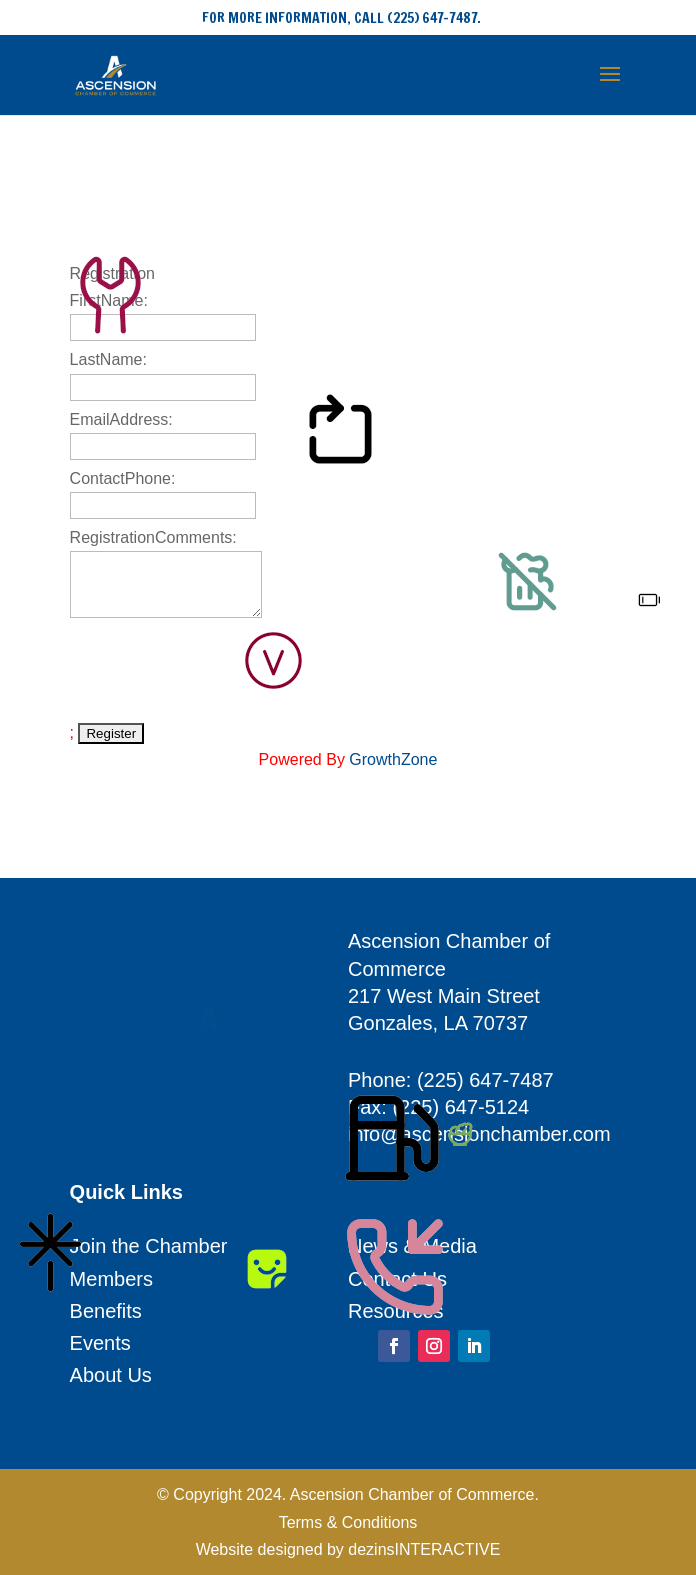 The width and height of the screenshot is (696, 1575). What do you see at coordinates (340, 432) in the screenshot?
I see `rotate element clockwise` at bounding box center [340, 432].